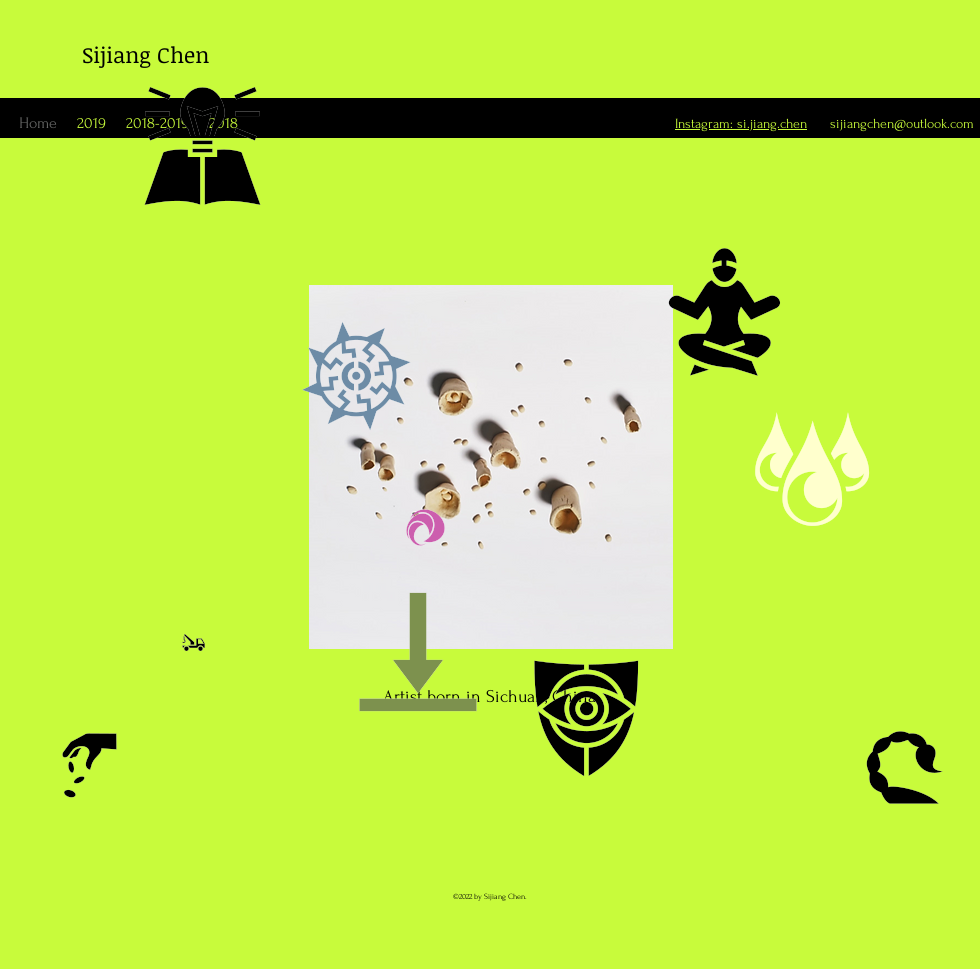  Describe the element at coordinates (418, 652) in the screenshot. I see `download or save a file` at that location.